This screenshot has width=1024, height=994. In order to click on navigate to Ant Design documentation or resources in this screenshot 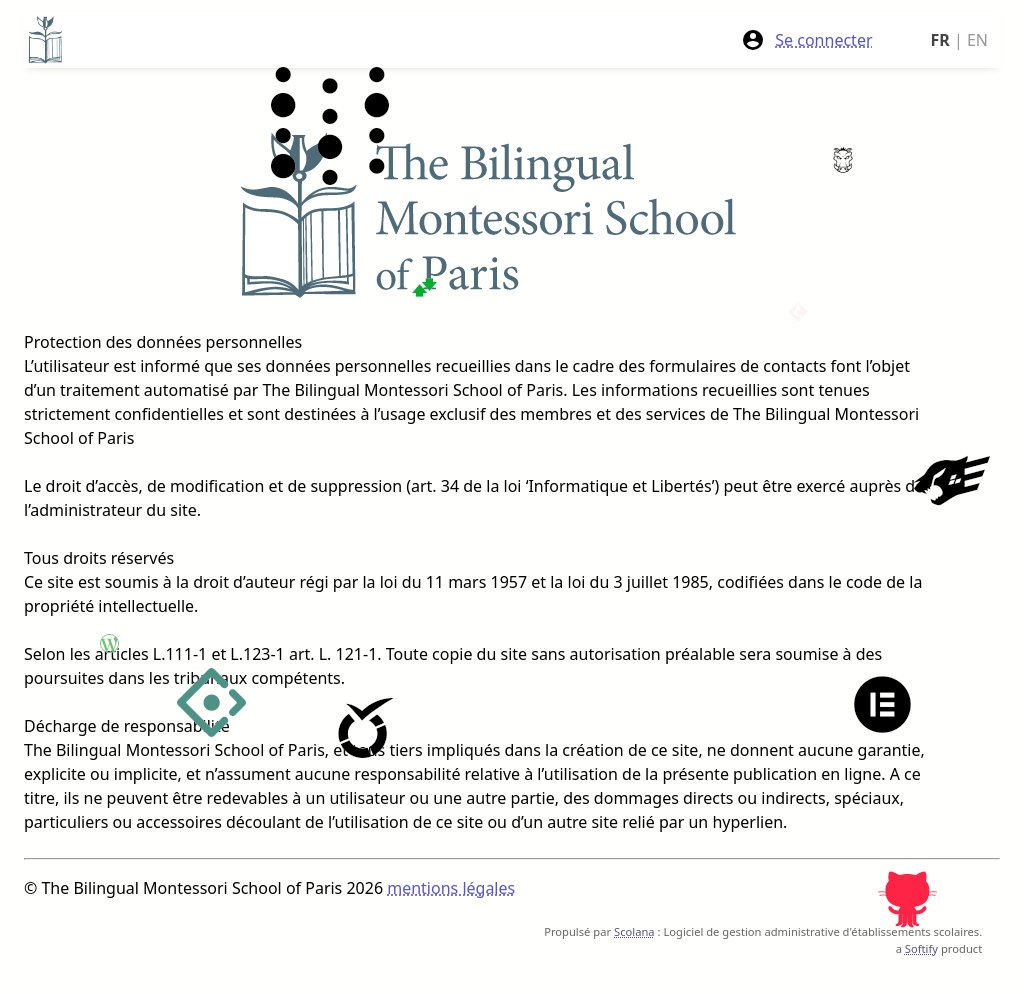, I will do `click(211, 702)`.